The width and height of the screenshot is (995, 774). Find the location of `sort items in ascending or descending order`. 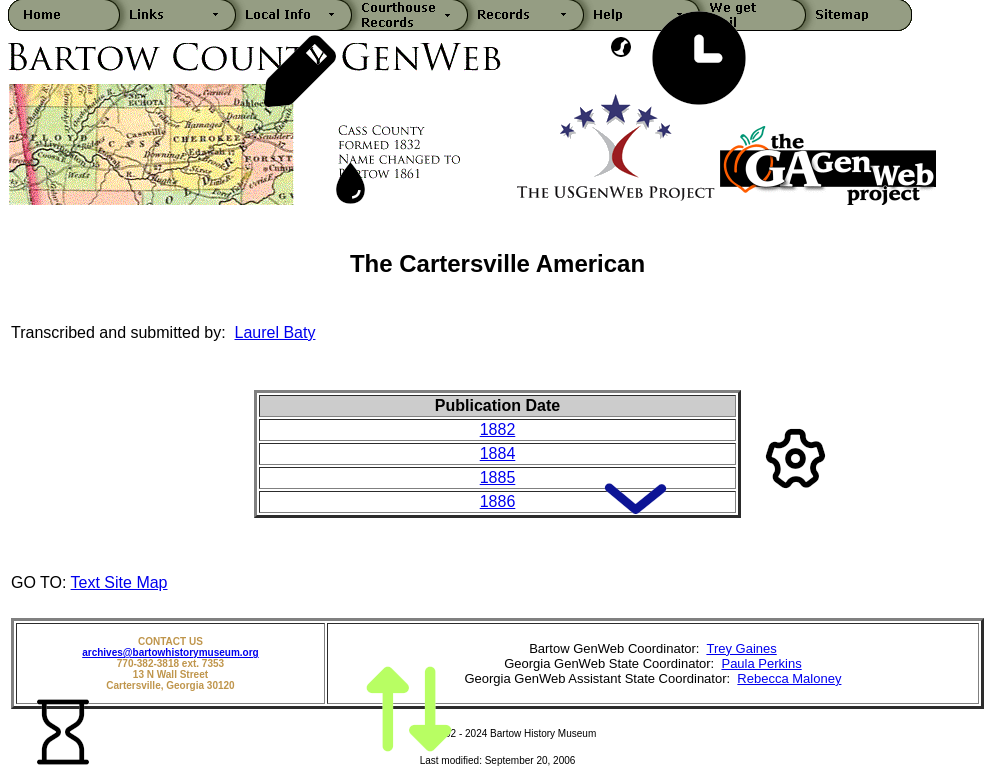

sort items in ascending or descending order is located at coordinates (409, 709).